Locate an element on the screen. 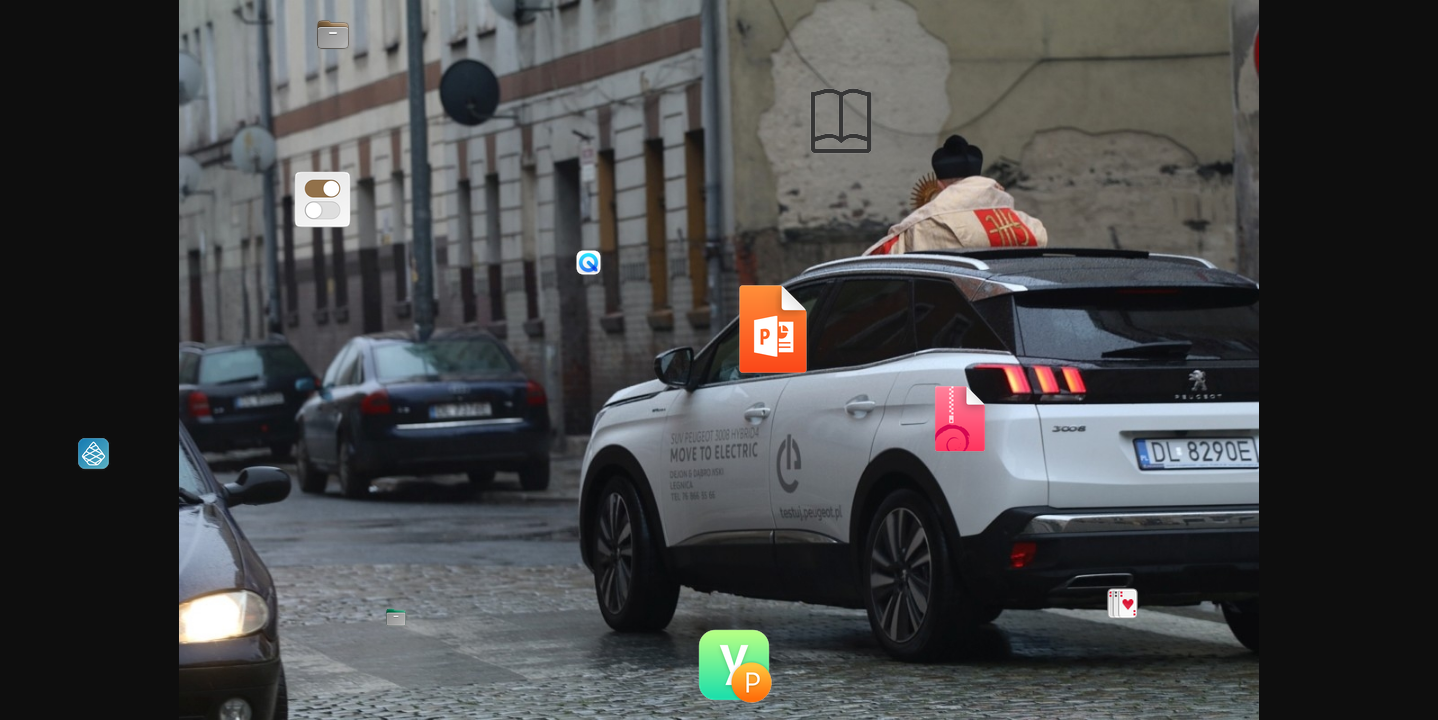  open Pinegrow web editor application is located at coordinates (93, 453).